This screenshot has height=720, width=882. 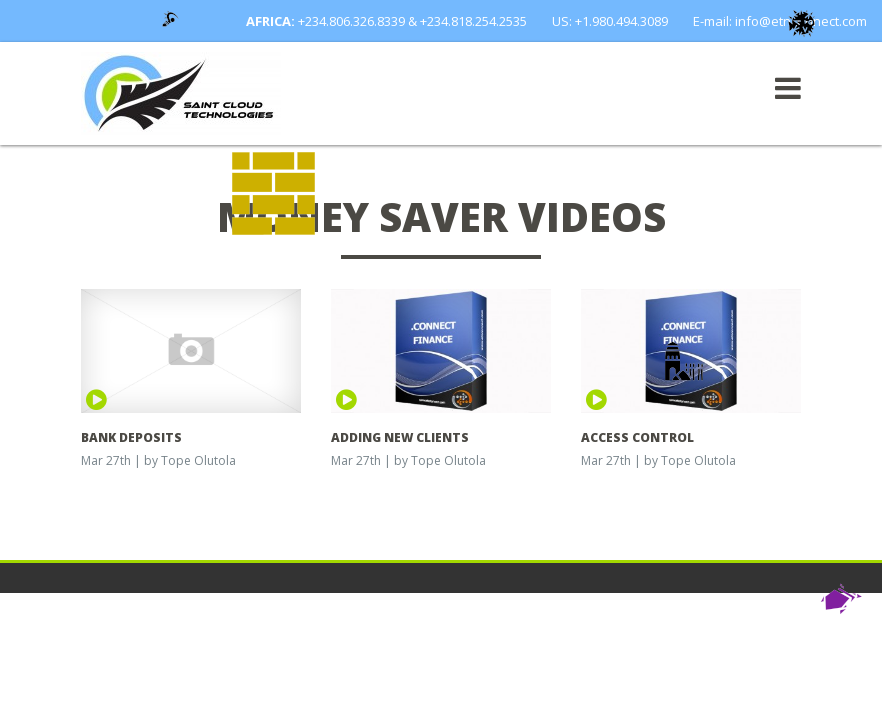 What do you see at coordinates (170, 18) in the screenshot?
I see `equip a magic staff or wand` at bounding box center [170, 18].